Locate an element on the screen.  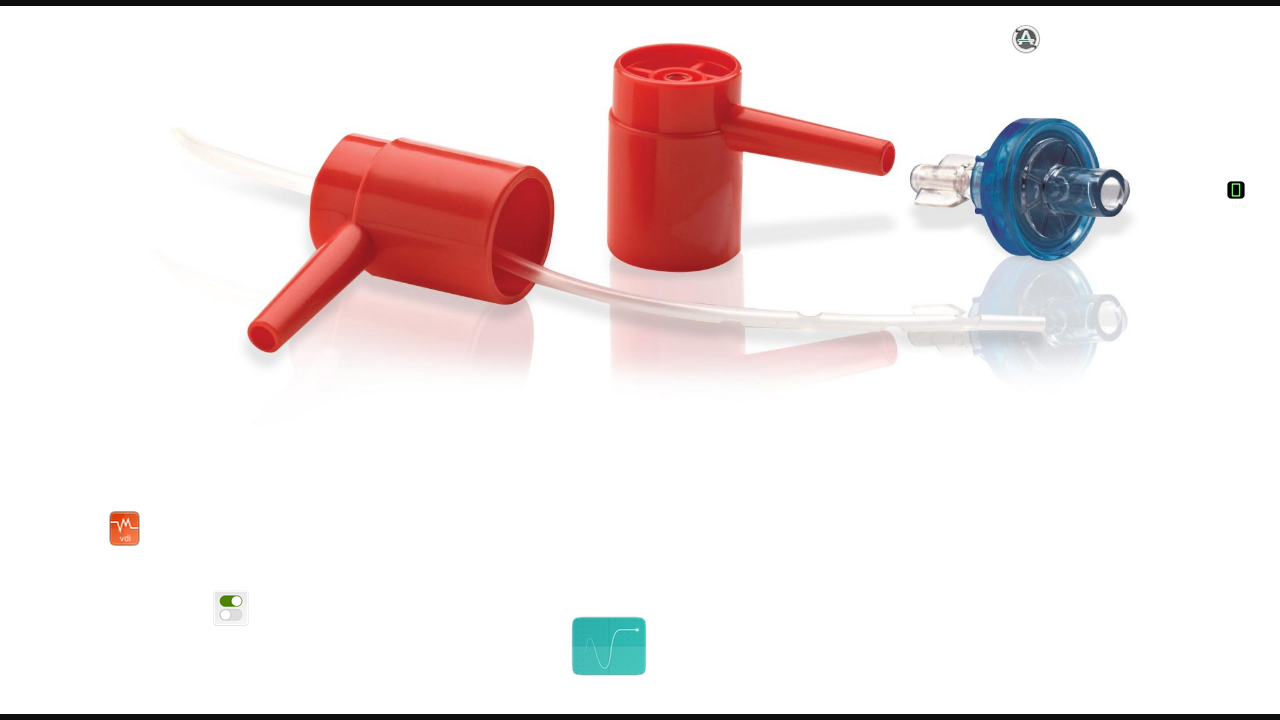
VirtualBox disk image file is located at coordinates (124, 528).